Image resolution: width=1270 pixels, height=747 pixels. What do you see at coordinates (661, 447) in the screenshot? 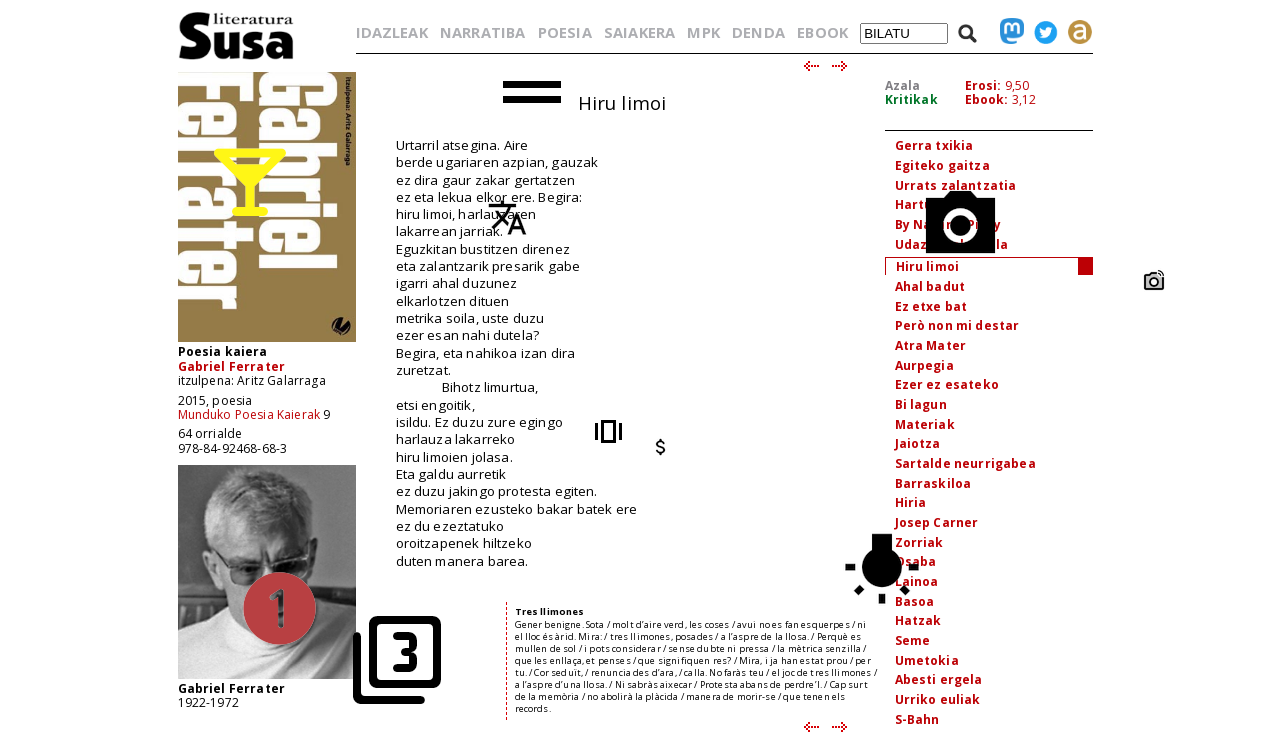
I see `view or manage payment options` at bounding box center [661, 447].